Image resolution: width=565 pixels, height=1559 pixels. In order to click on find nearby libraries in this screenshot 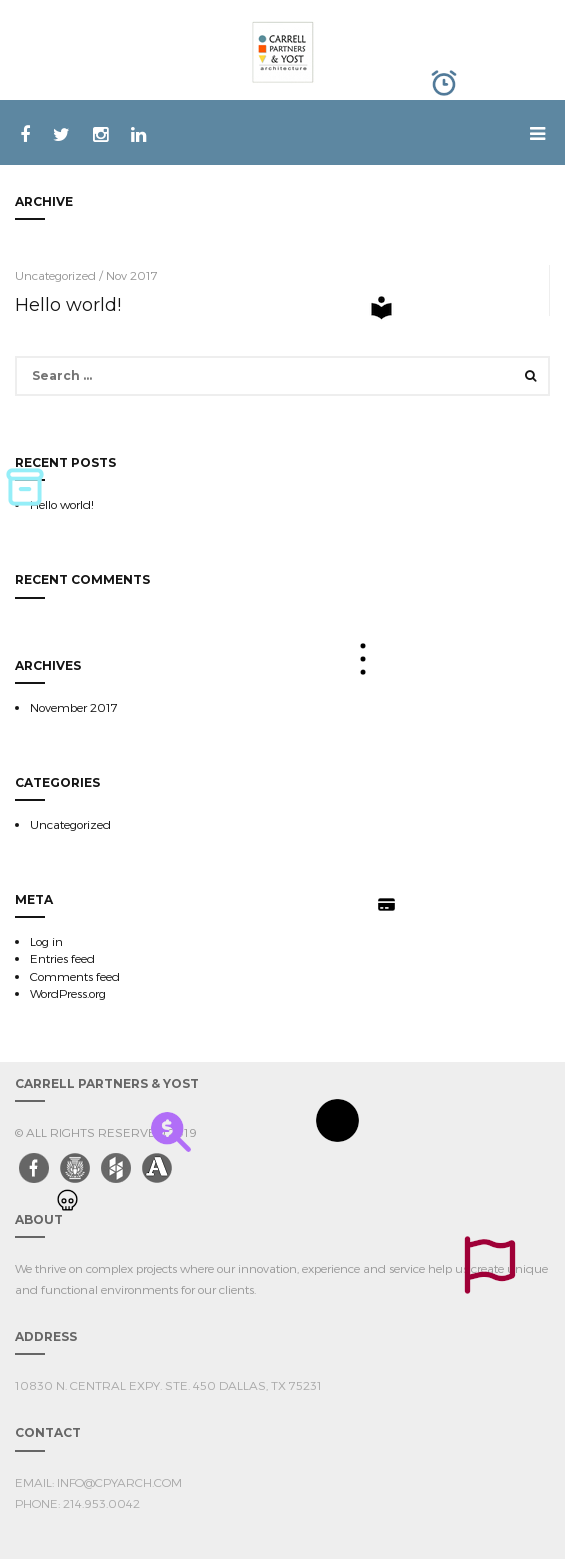, I will do `click(381, 307)`.